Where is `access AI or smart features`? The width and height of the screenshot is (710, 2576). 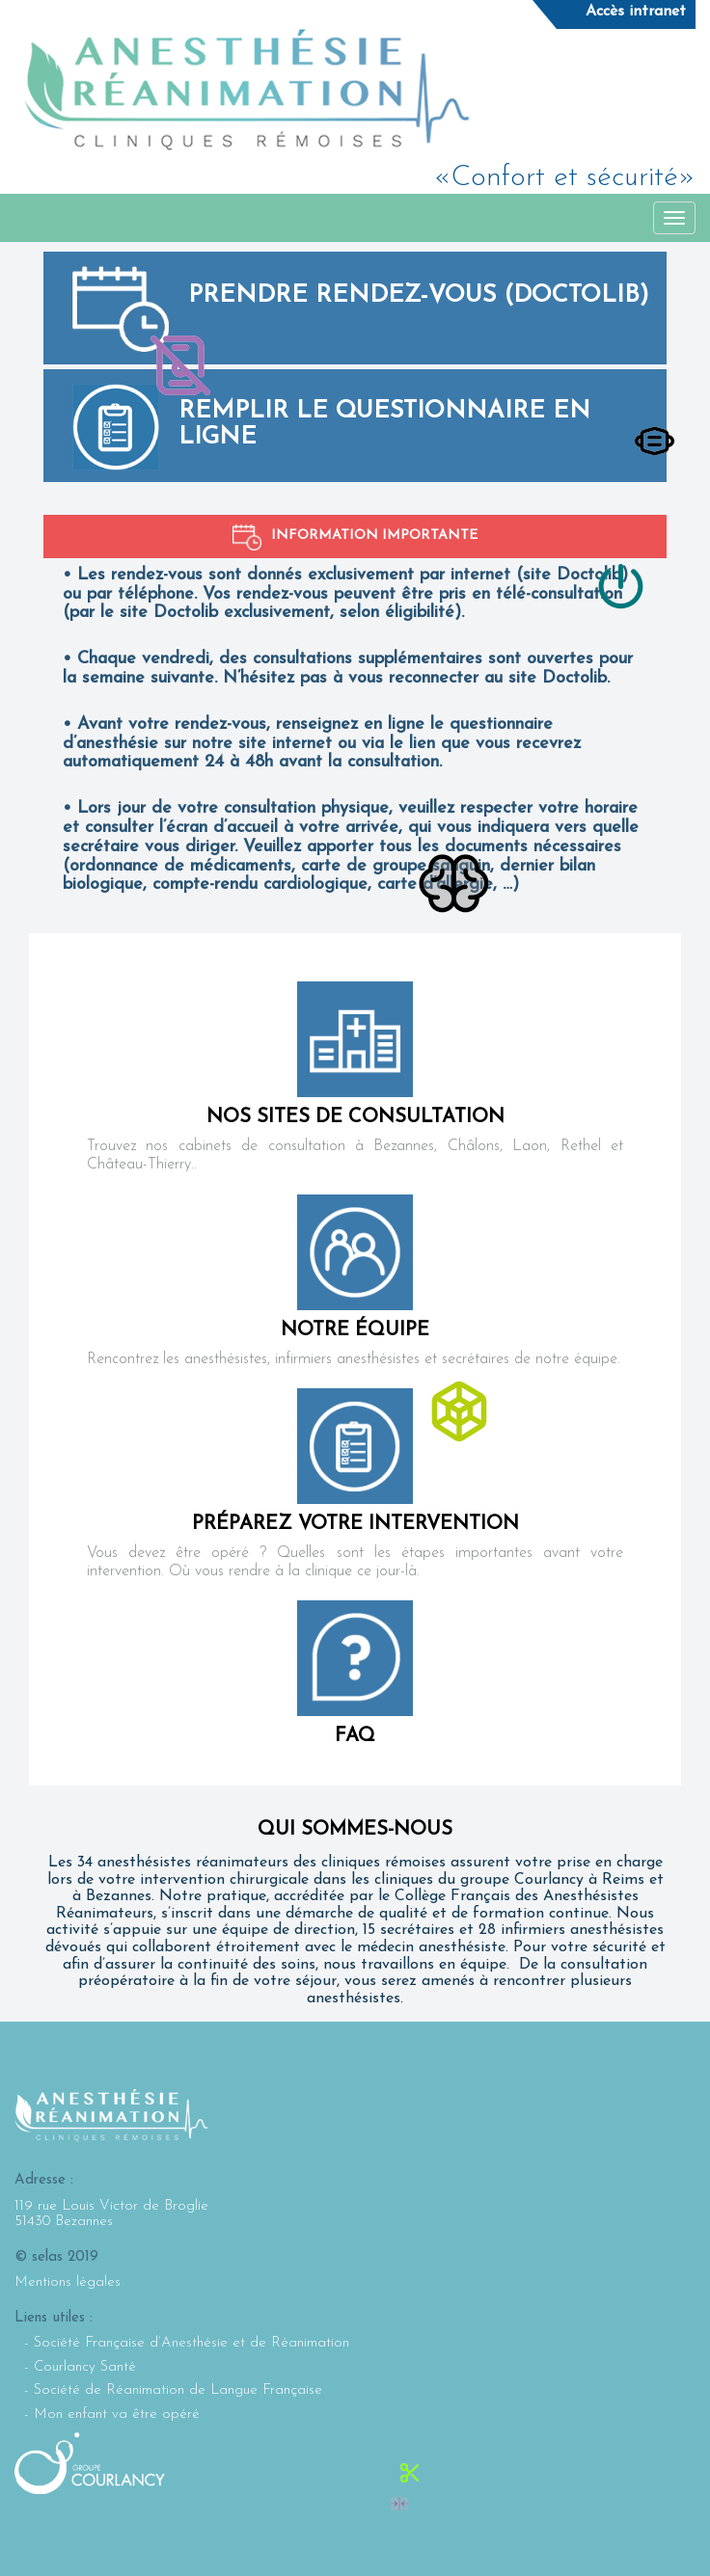
access AI or smart features is located at coordinates (453, 884).